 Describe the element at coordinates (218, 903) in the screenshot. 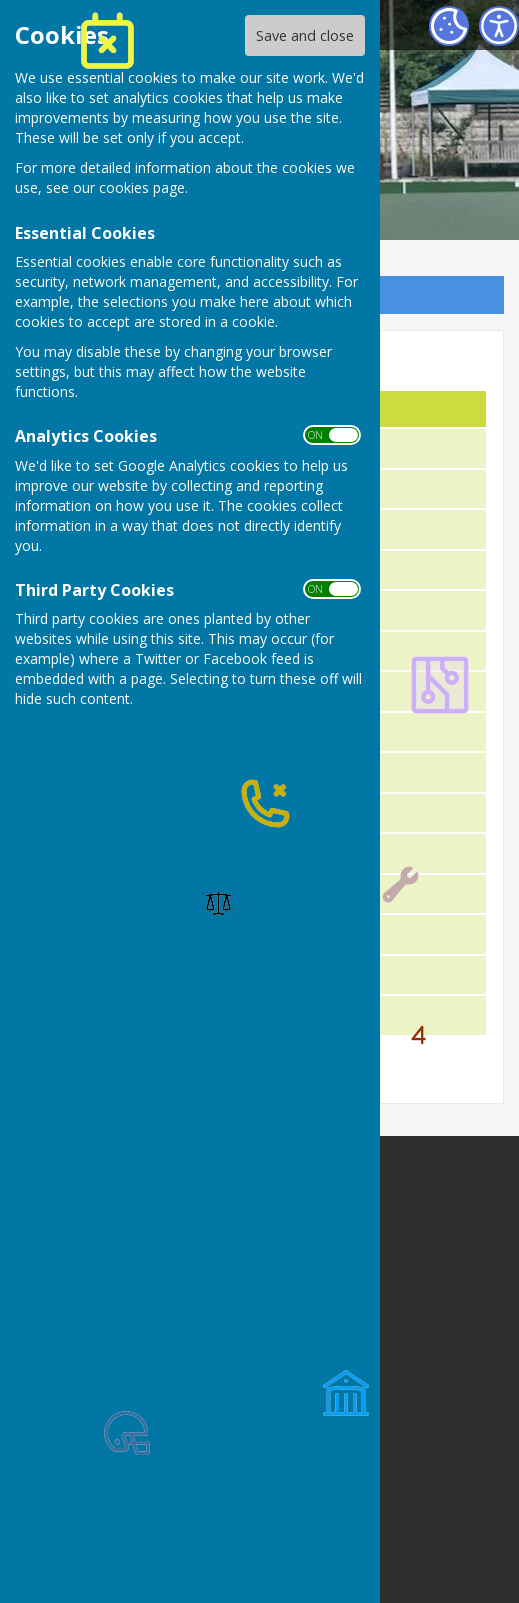

I see `access legal or terms of service information` at that location.